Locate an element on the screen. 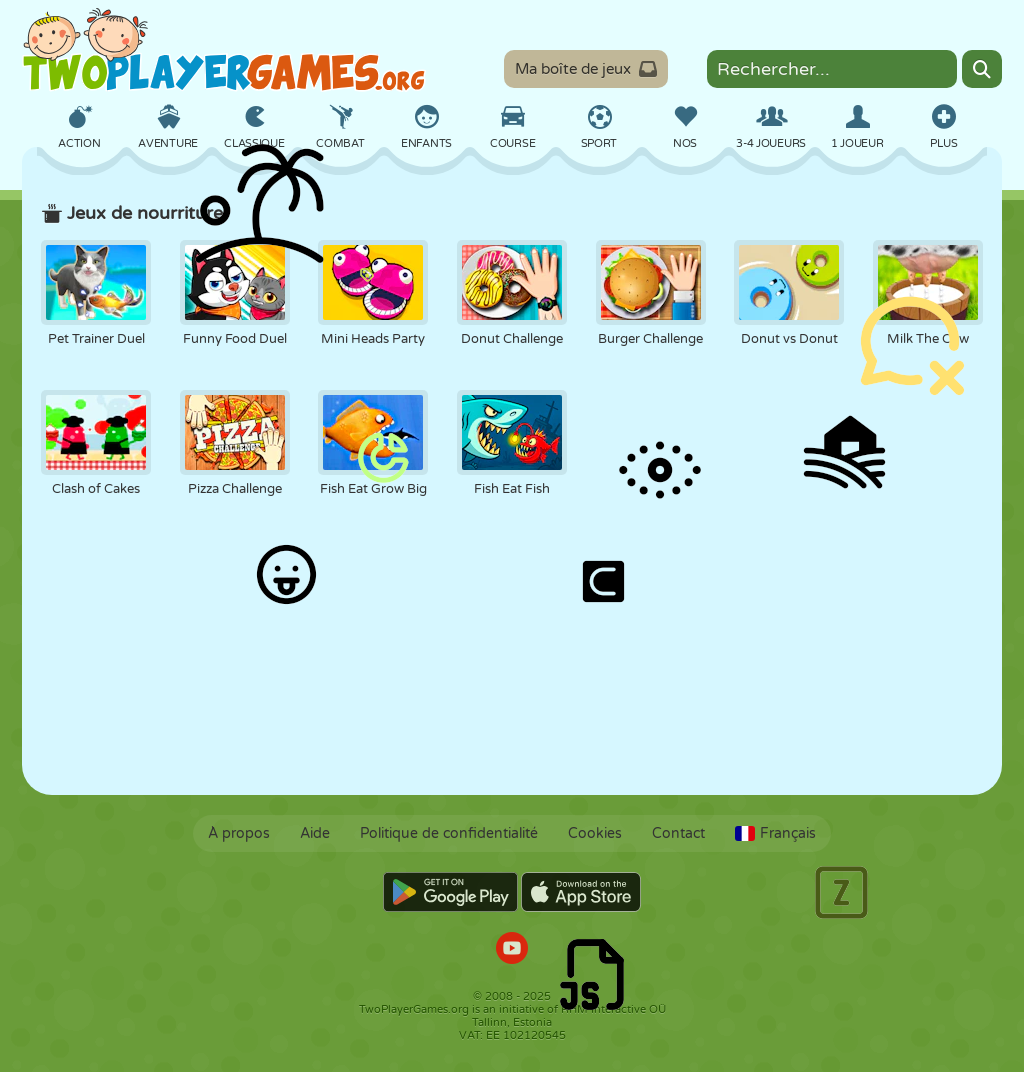  access farm or agricultural features is located at coordinates (844, 453).